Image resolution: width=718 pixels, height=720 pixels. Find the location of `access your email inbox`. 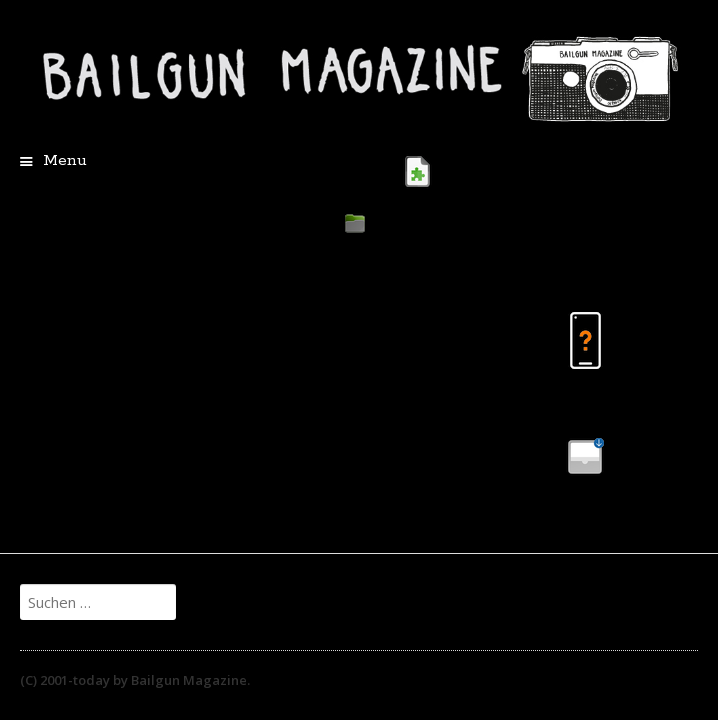

access your email inbox is located at coordinates (585, 457).